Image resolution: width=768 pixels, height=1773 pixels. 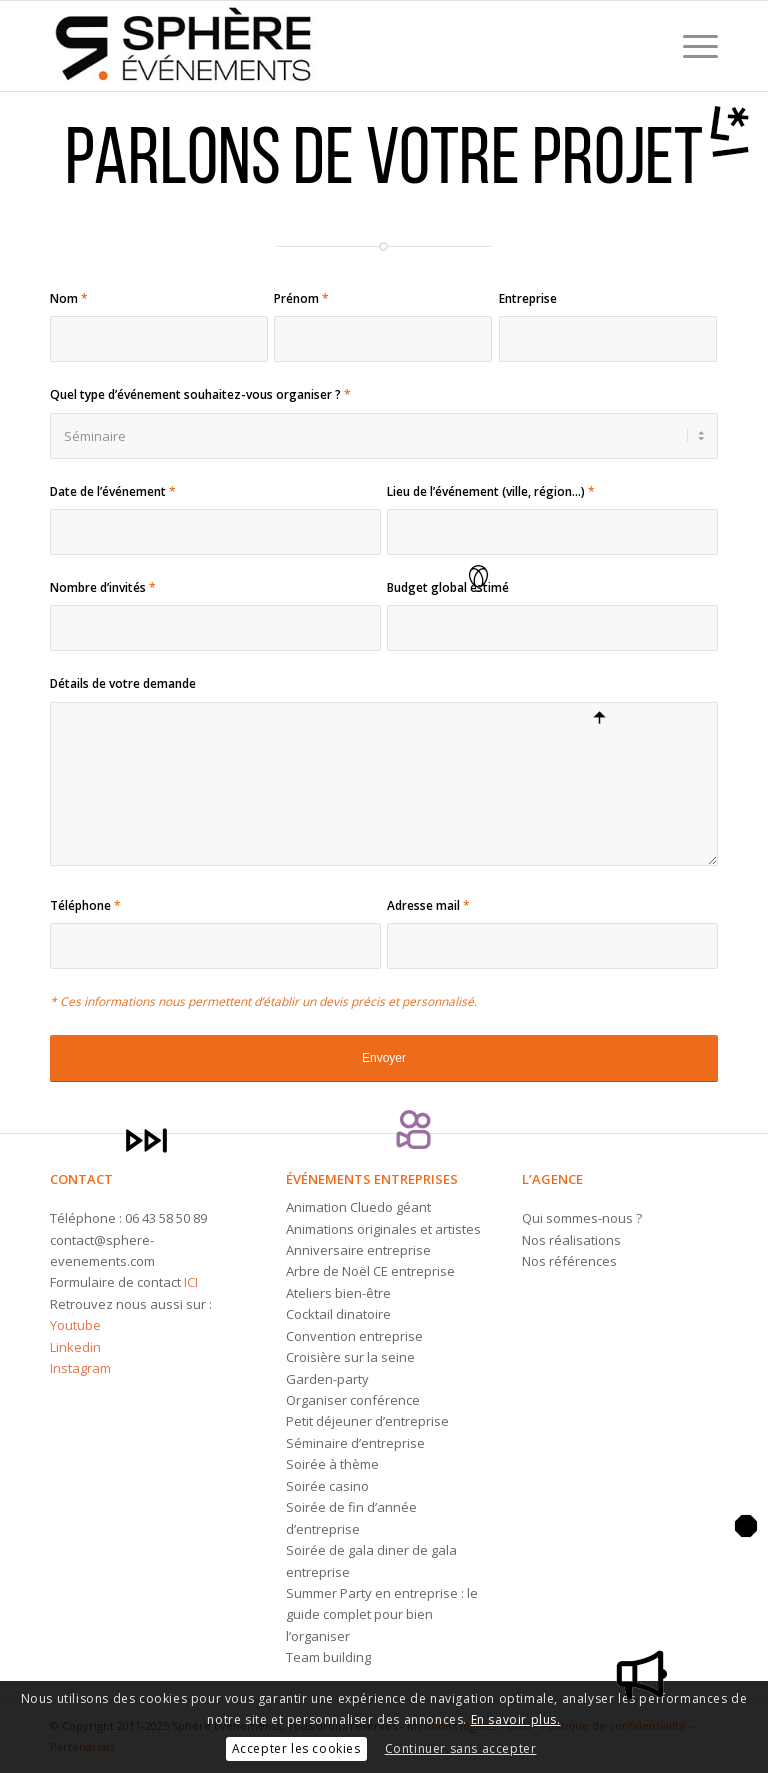 I want to click on skip to the end of the current track, so click(x=146, y=1140).